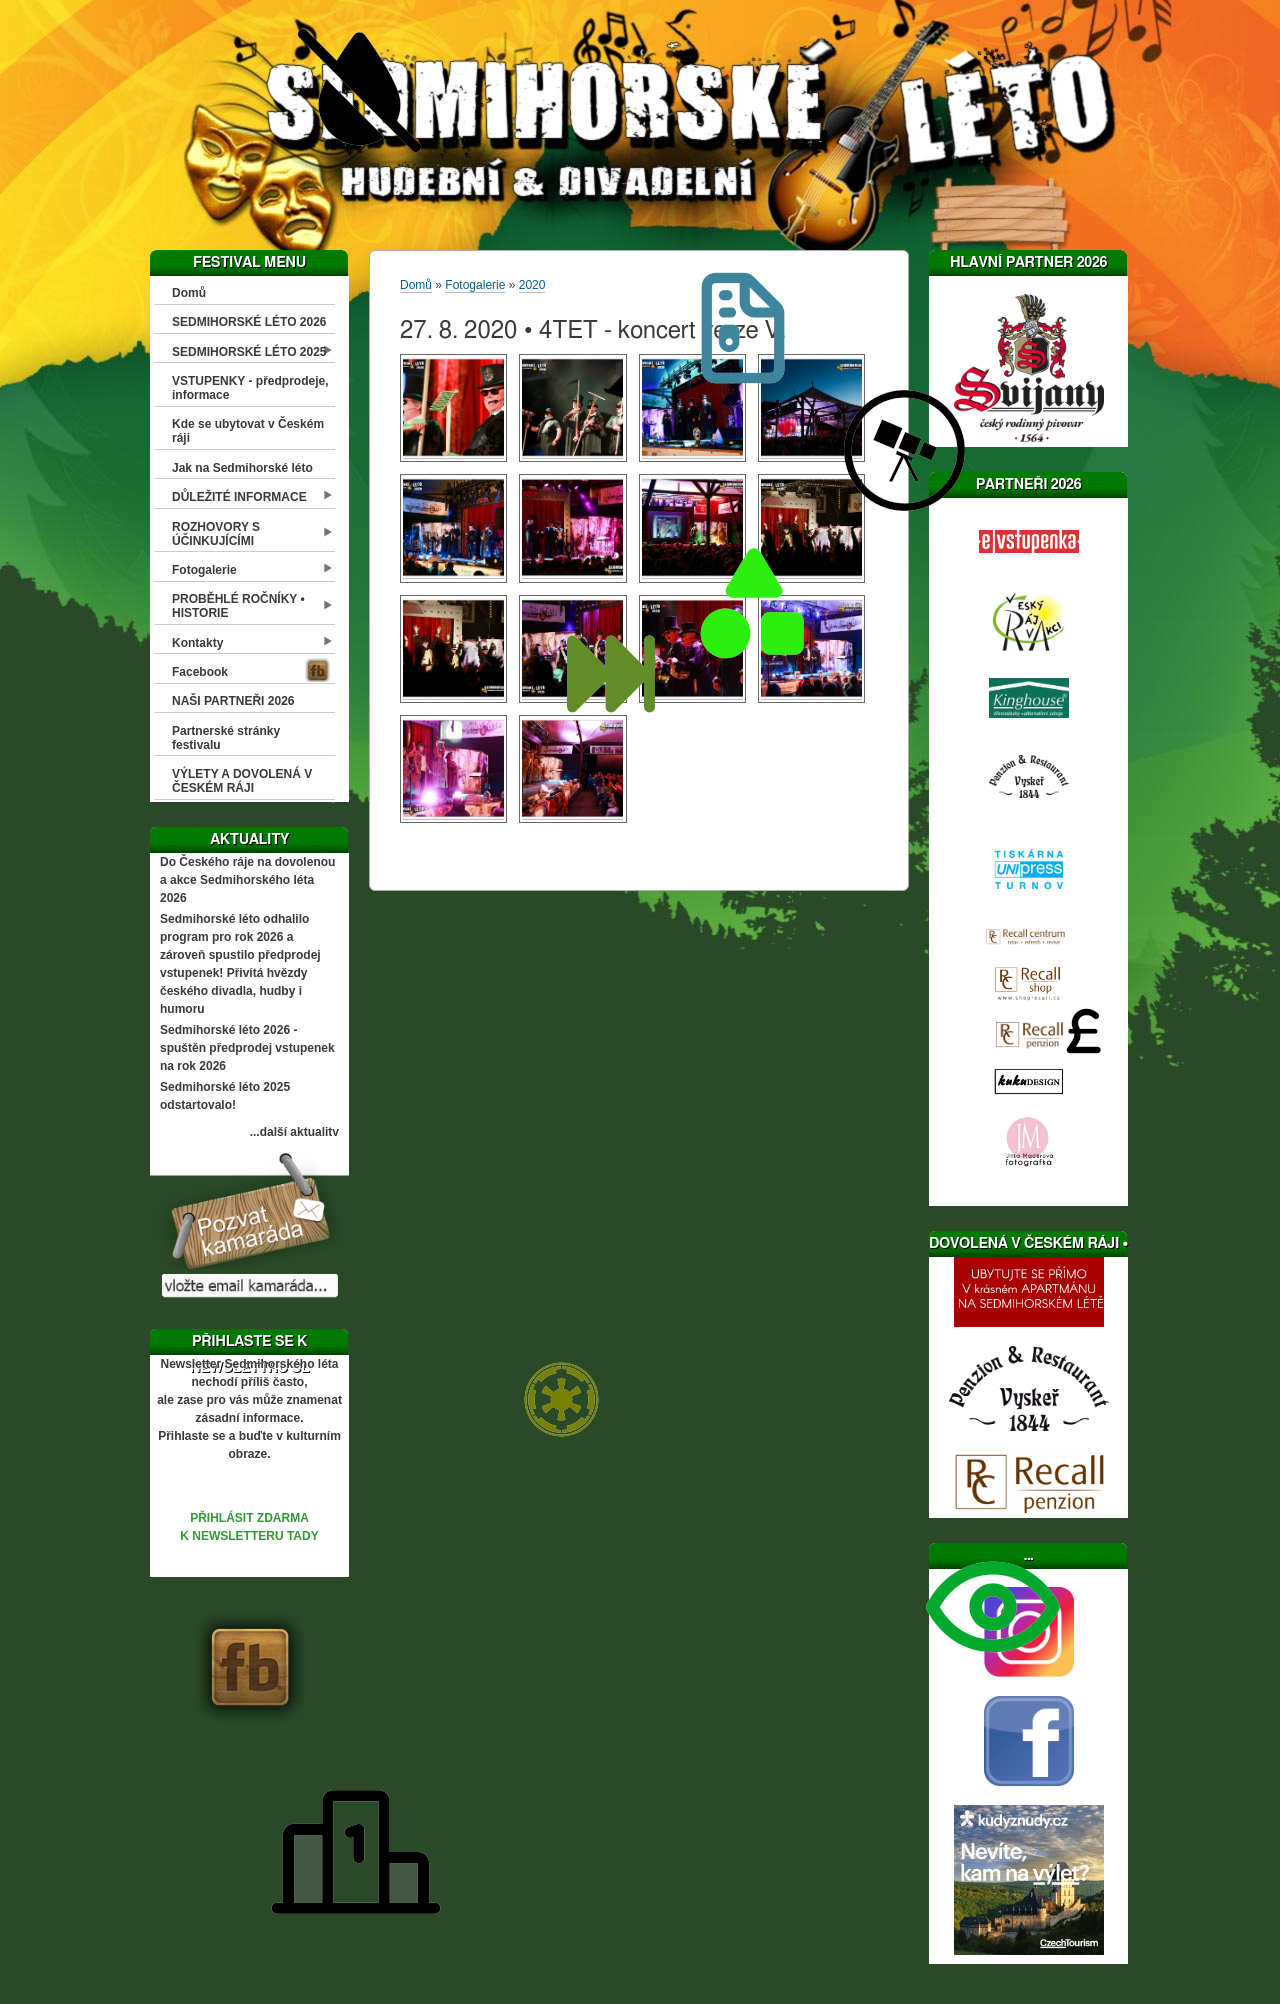 This screenshot has height=2004, width=1280. I want to click on WPExplorer WordPress themes and resources logo, so click(904, 450).